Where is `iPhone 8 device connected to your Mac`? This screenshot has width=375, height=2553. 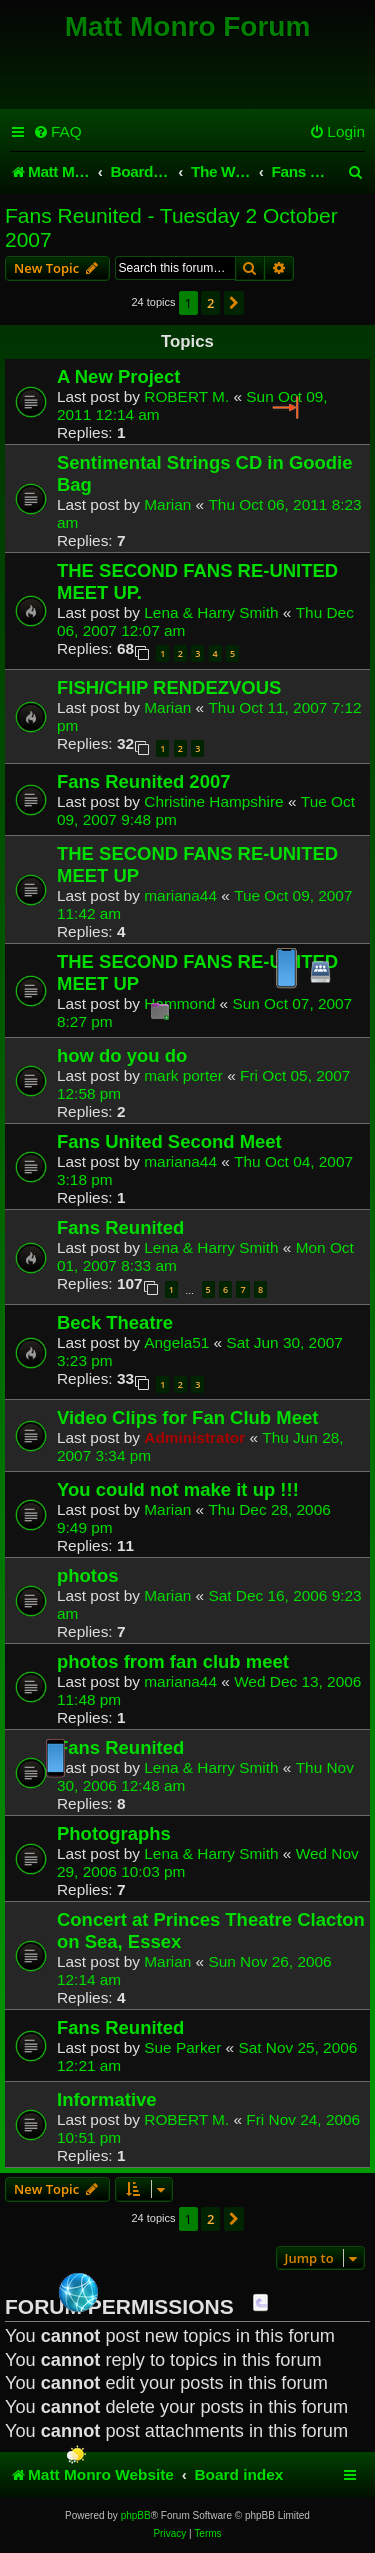 iPhone 8 device connected to your Mac is located at coordinates (55, 1758).